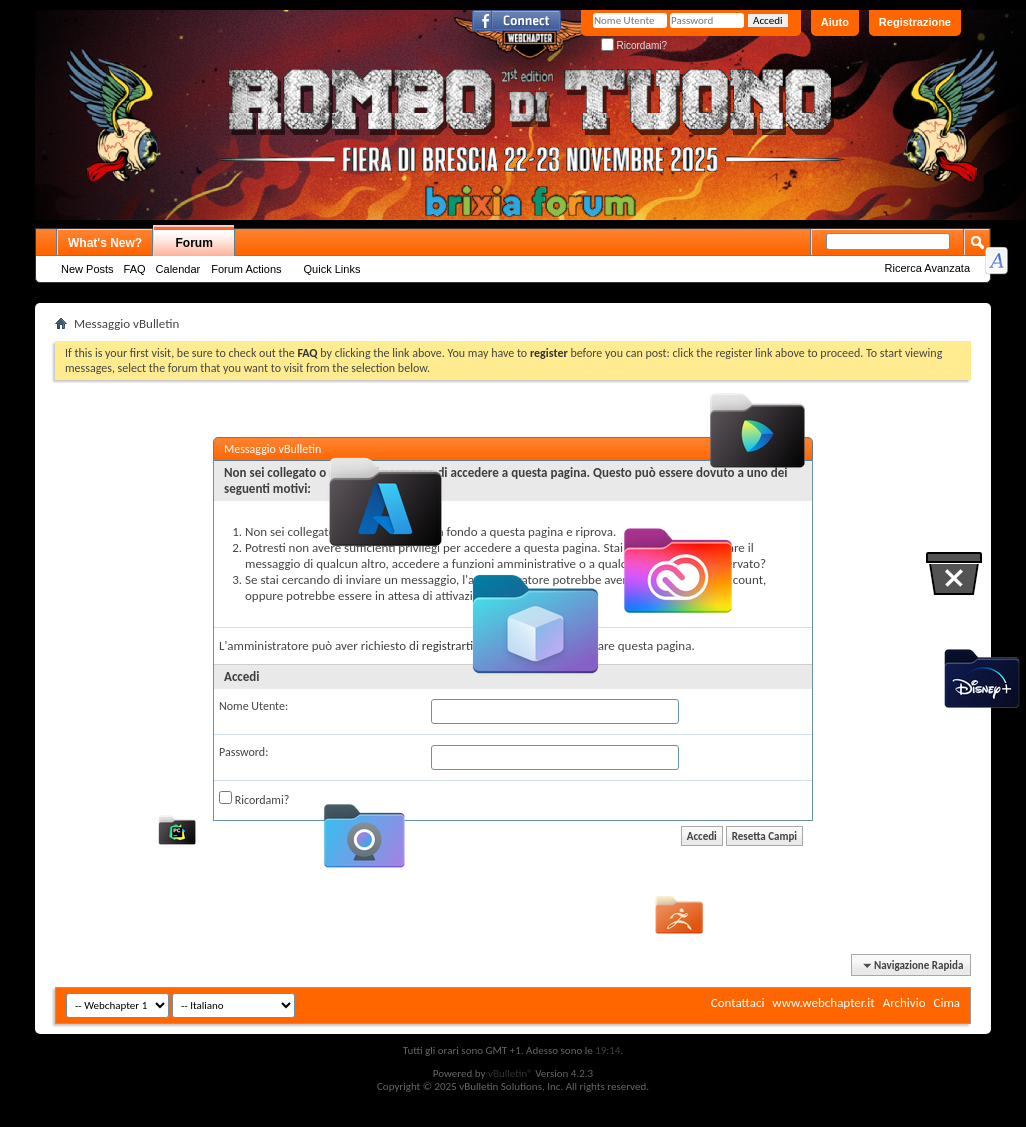 The image size is (1026, 1127). I want to click on view junk mail folder, so click(954, 571).